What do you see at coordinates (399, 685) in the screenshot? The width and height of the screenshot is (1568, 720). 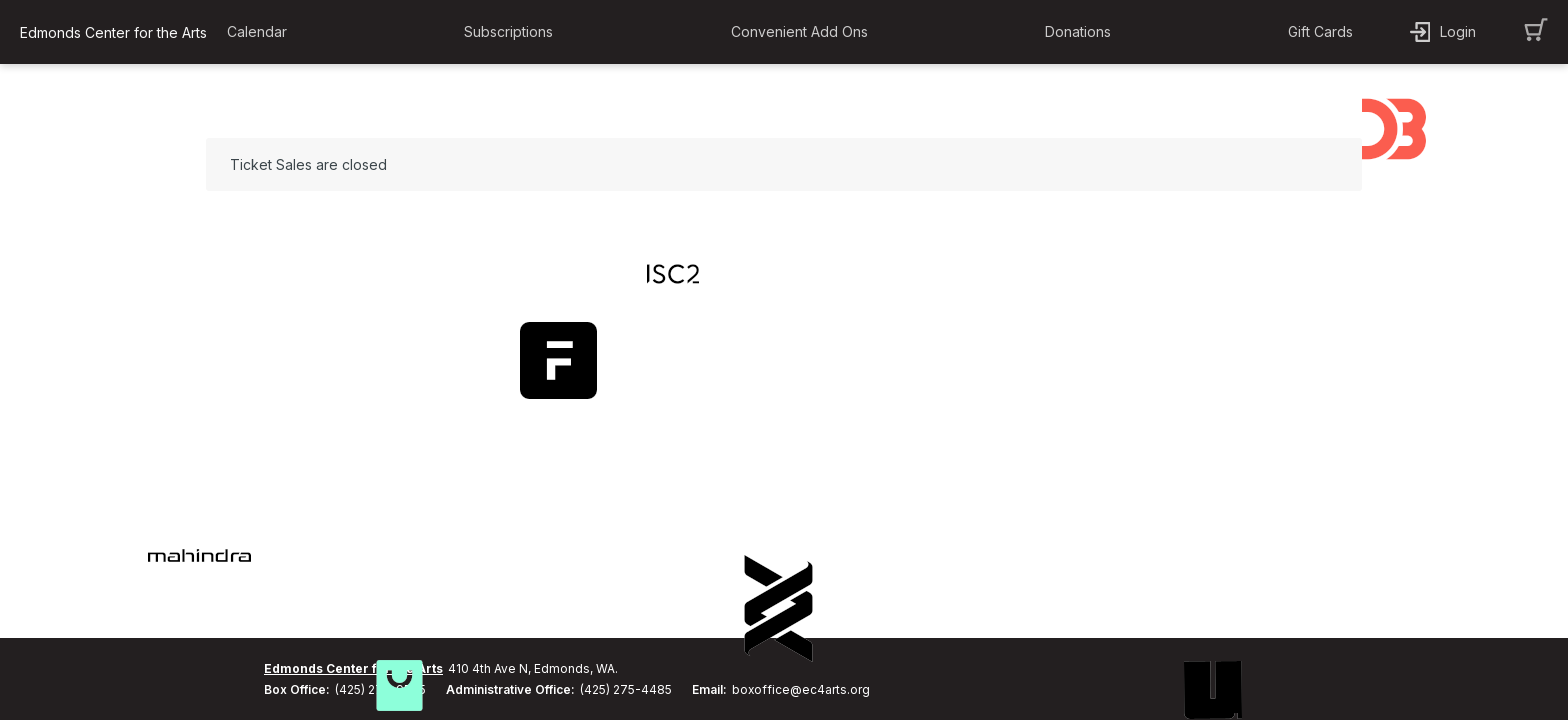 I see `view your shopping bag` at bounding box center [399, 685].